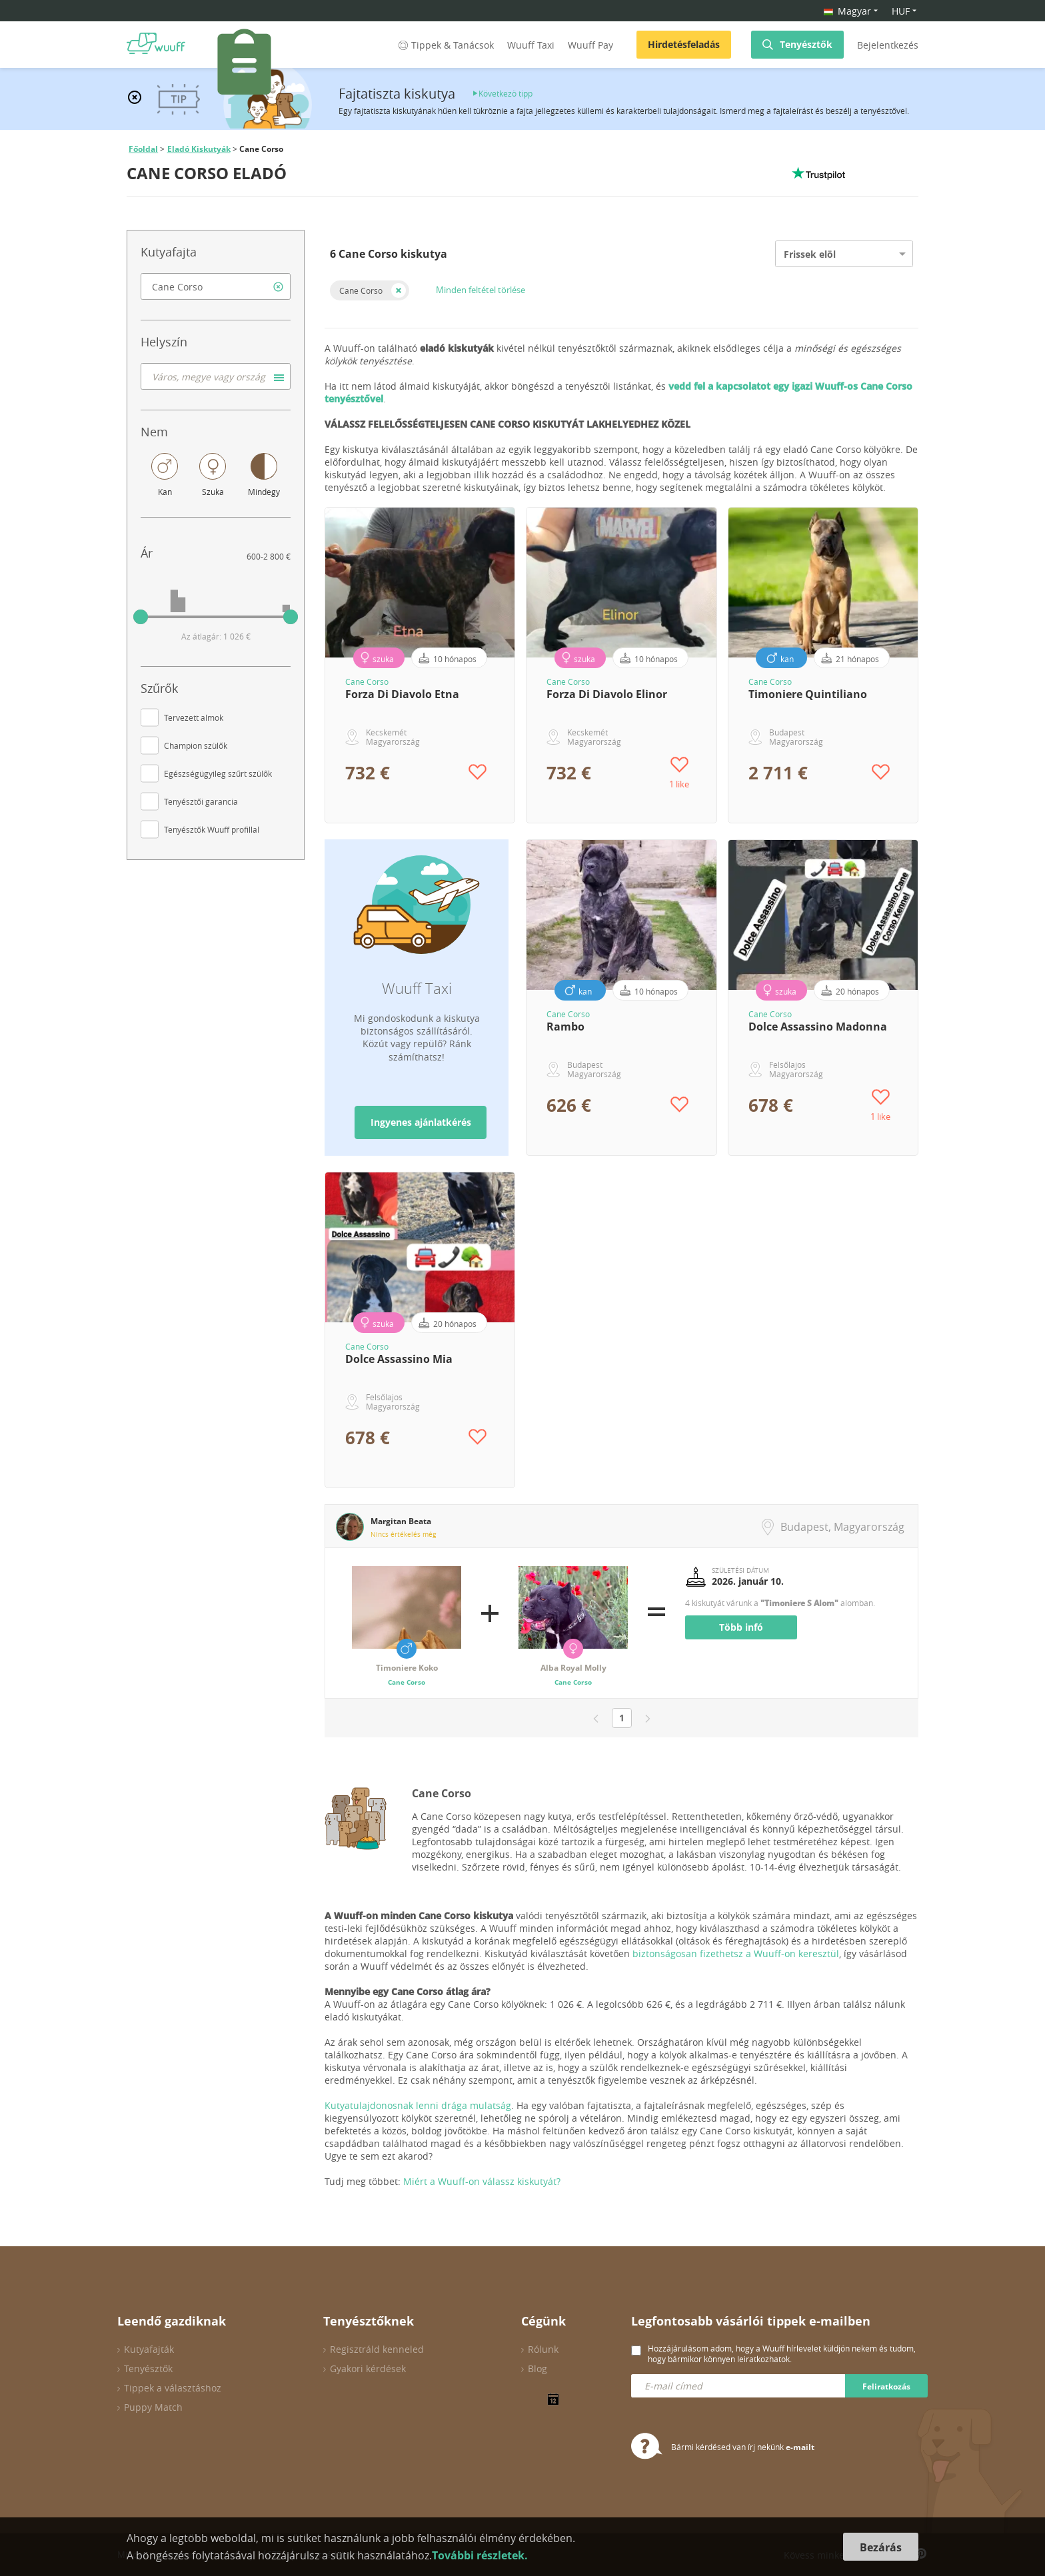 The width and height of the screenshot is (1045, 2576). What do you see at coordinates (553, 2399) in the screenshot?
I see `open calendar or date picker` at bounding box center [553, 2399].